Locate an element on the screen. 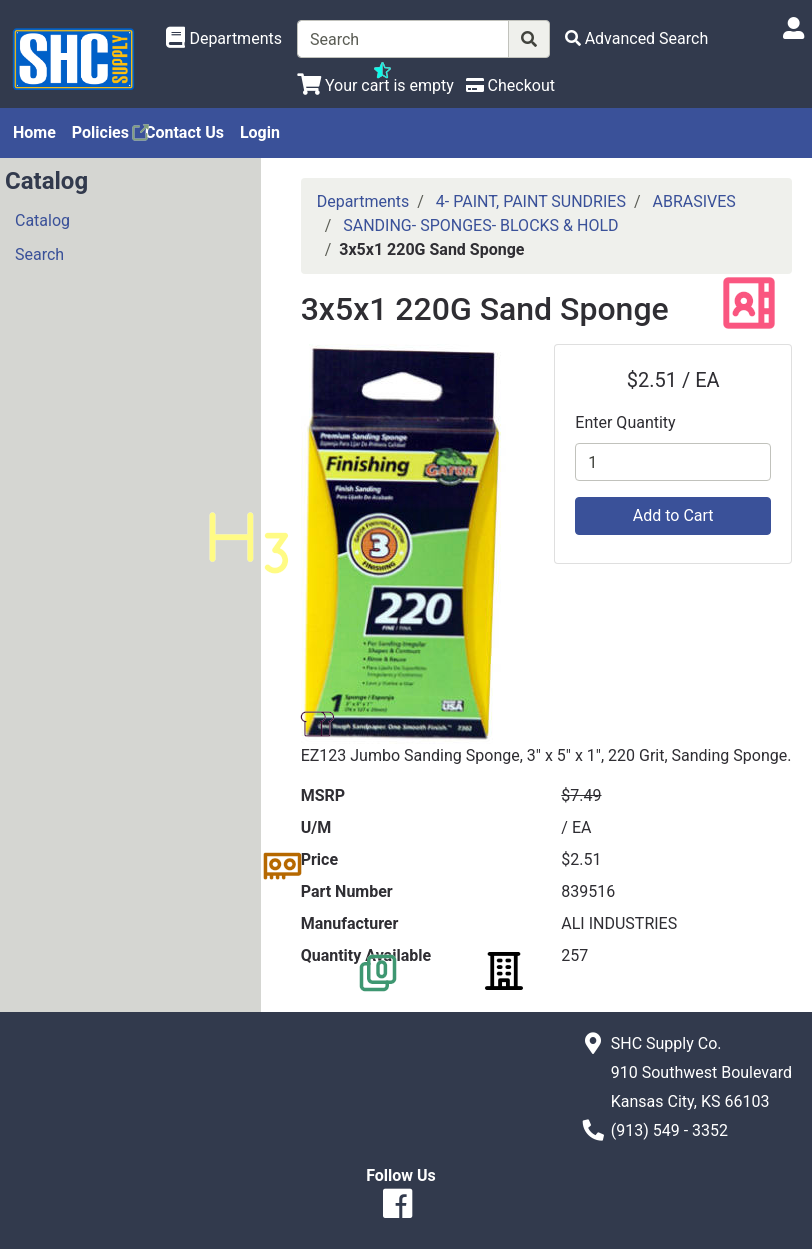  browse bakery or bread products is located at coordinates (318, 724).